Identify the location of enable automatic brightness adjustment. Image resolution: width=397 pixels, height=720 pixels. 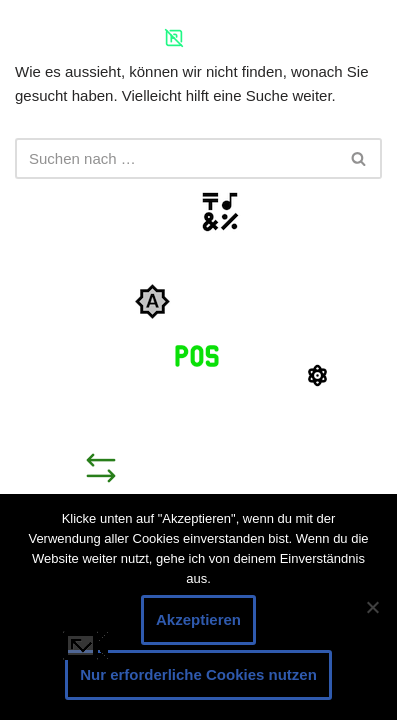
(152, 301).